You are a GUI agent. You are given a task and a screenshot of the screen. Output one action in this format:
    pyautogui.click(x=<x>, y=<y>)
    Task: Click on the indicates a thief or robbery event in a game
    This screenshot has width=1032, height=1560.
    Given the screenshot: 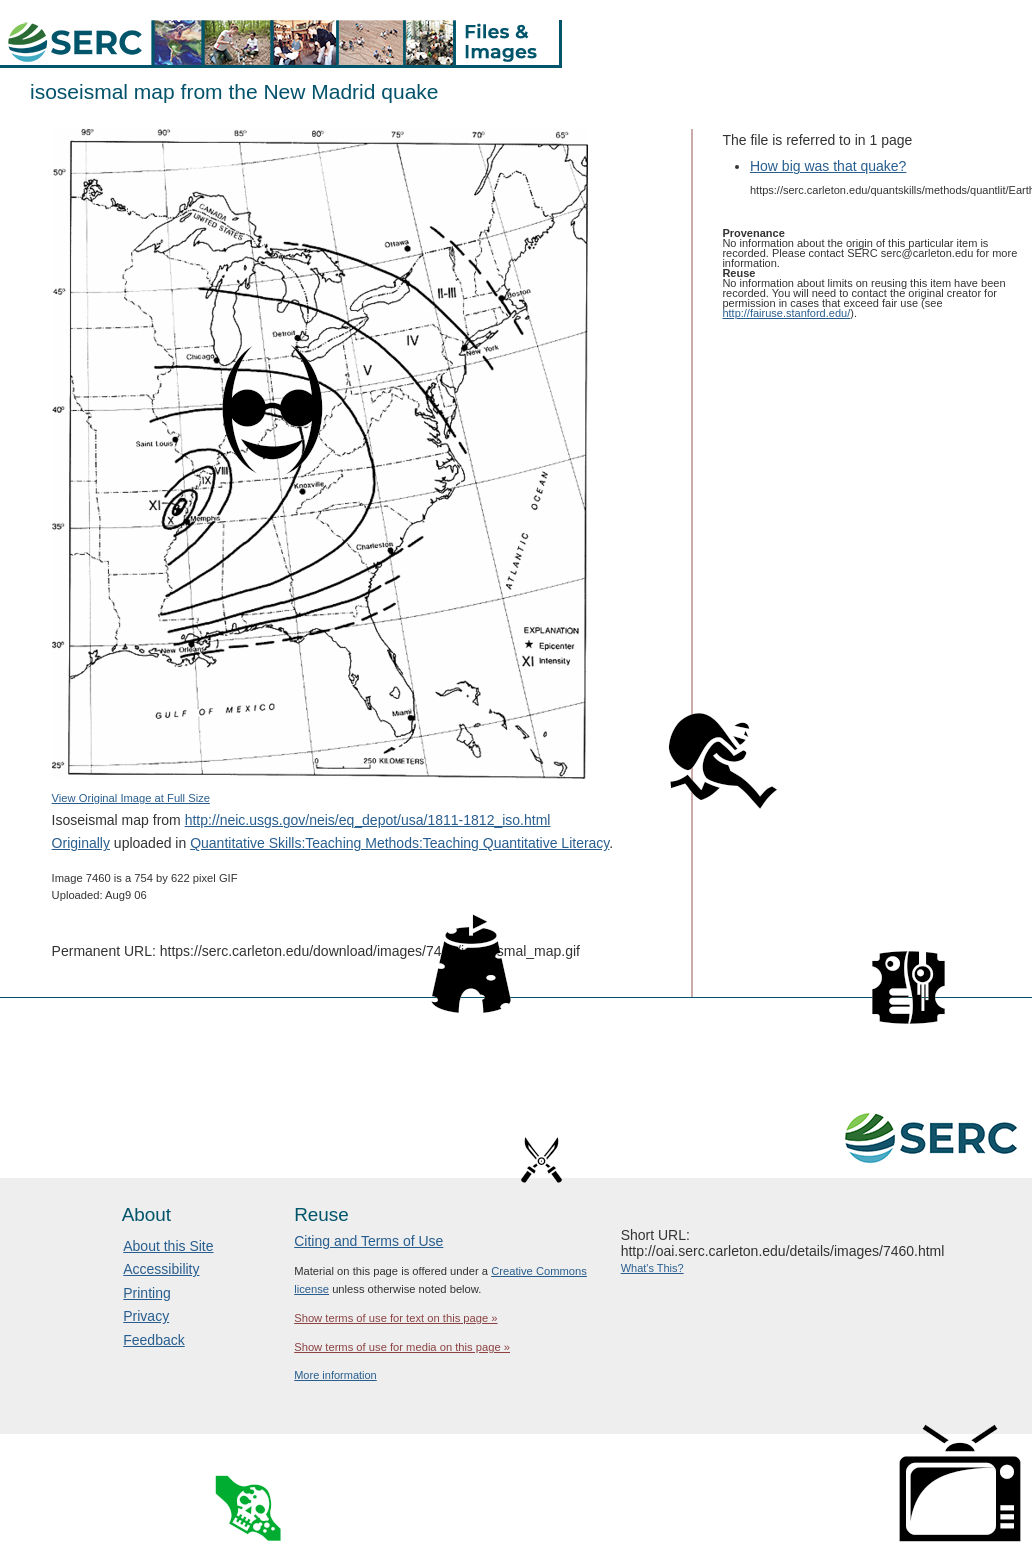 What is the action you would take?
    pyautogui.click(x=723, y=761)
    